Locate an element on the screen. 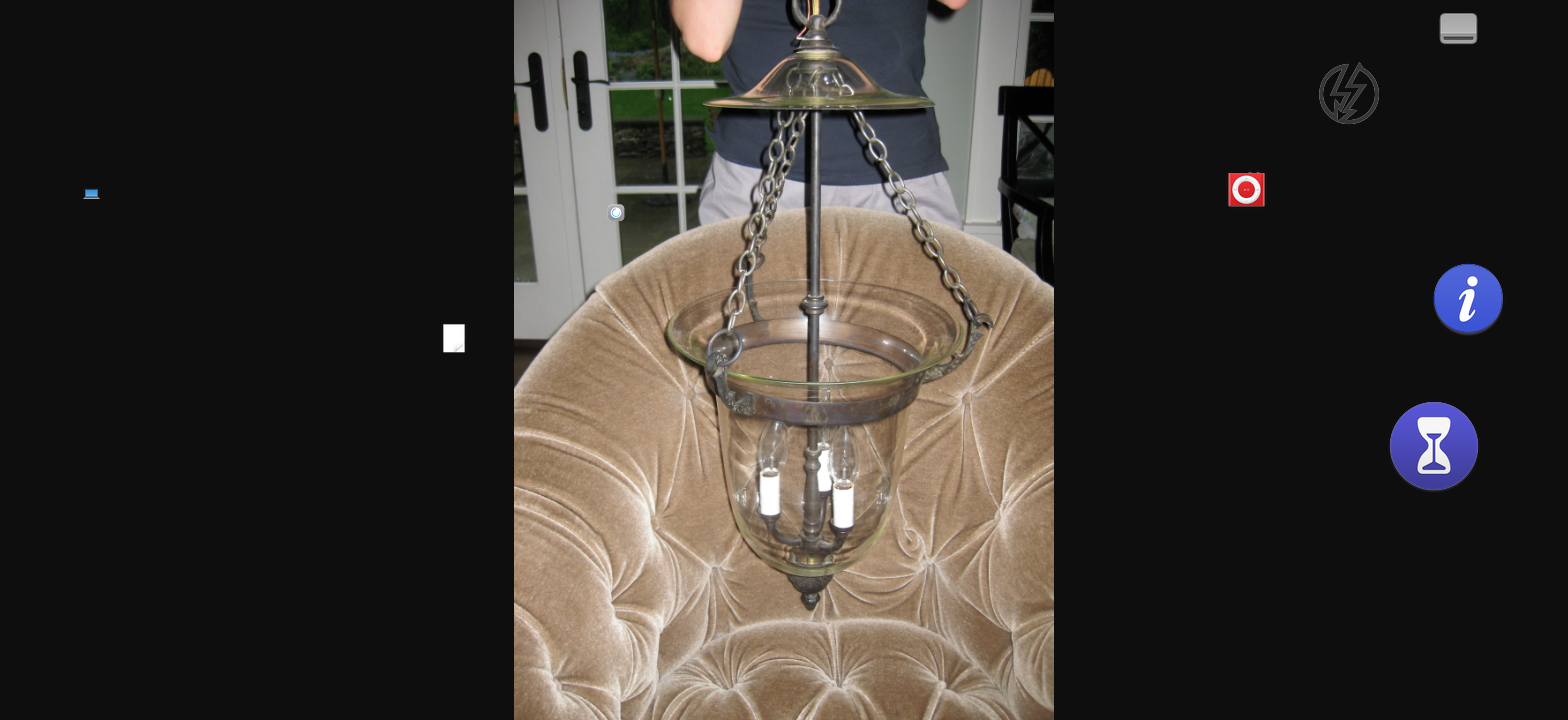 Image resolution: width=1568 pixels, height=720 pixels. access thunderbolt port settings is located at coordinates (1349, 94).